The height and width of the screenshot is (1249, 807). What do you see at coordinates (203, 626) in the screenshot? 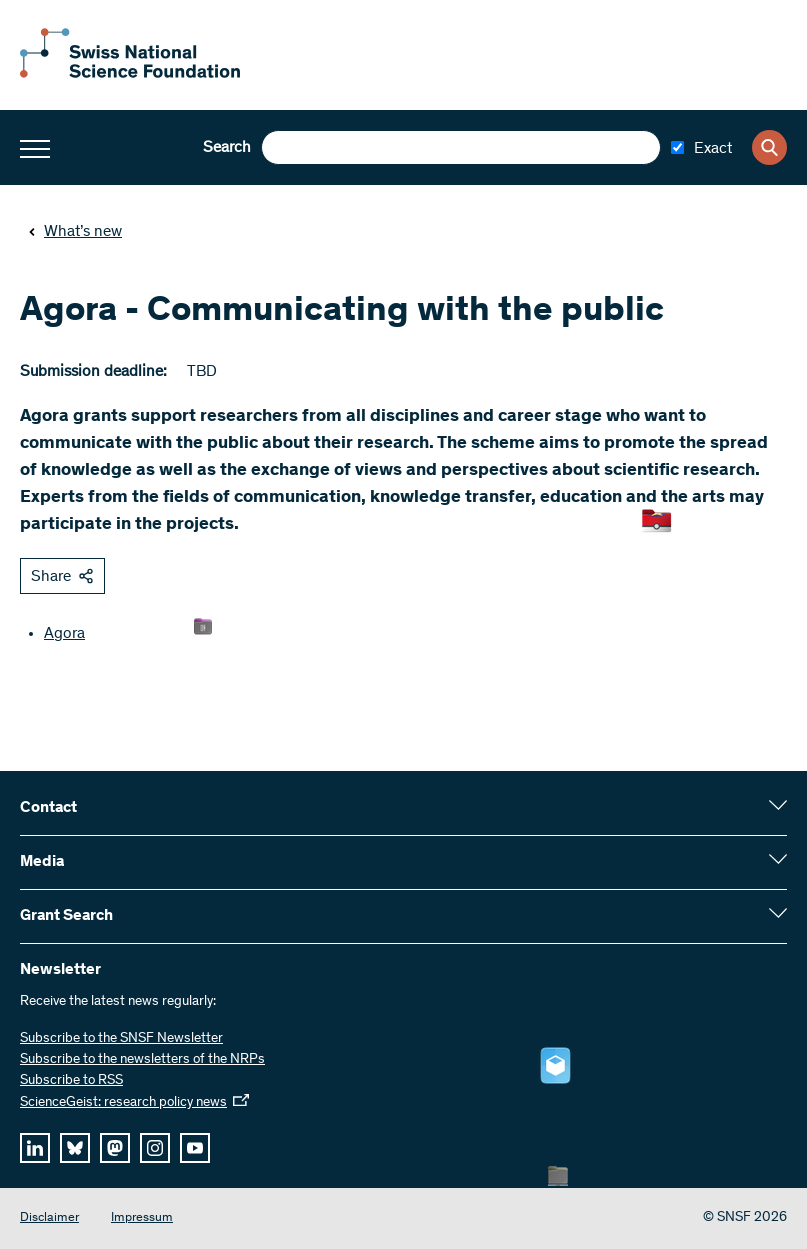
I see `open your templates folder` at bounding box center [203, 626].